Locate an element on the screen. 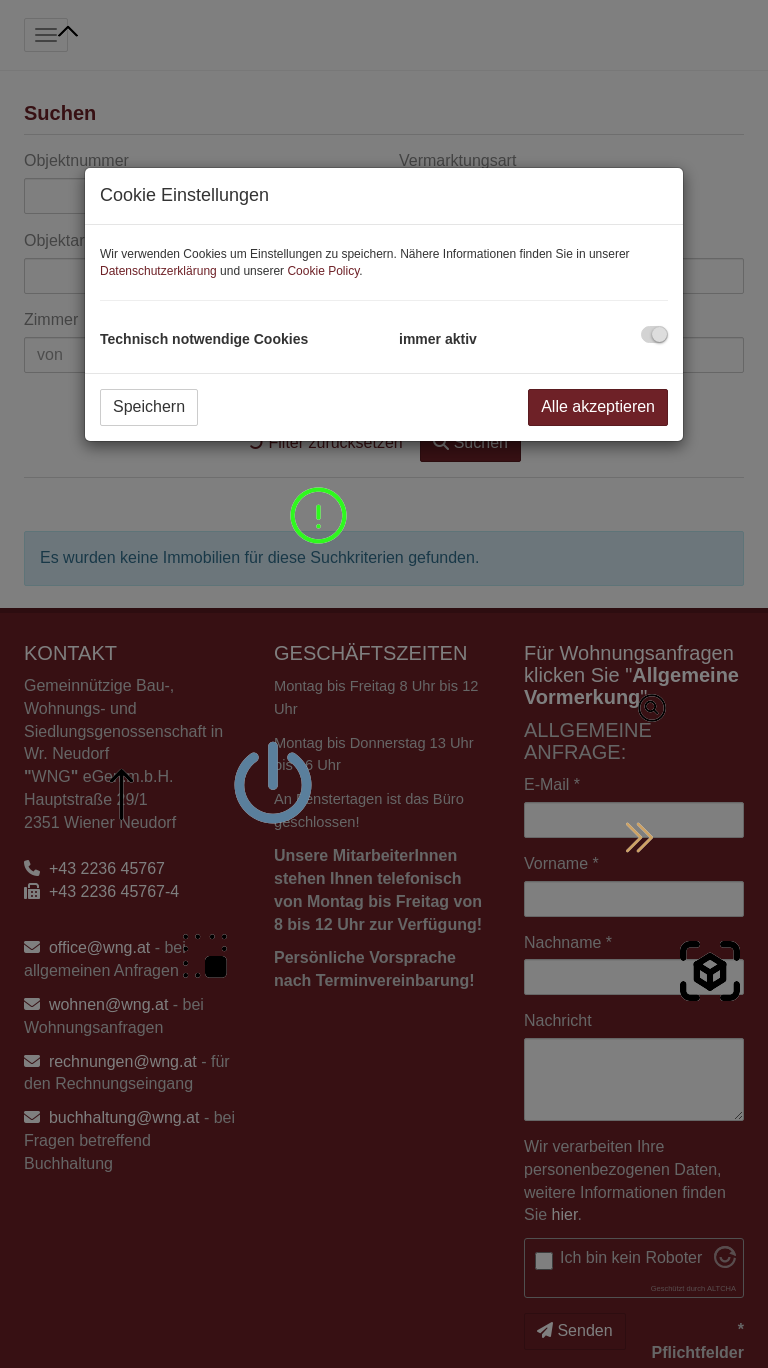  tap to search is located at coordinates (652, 708).